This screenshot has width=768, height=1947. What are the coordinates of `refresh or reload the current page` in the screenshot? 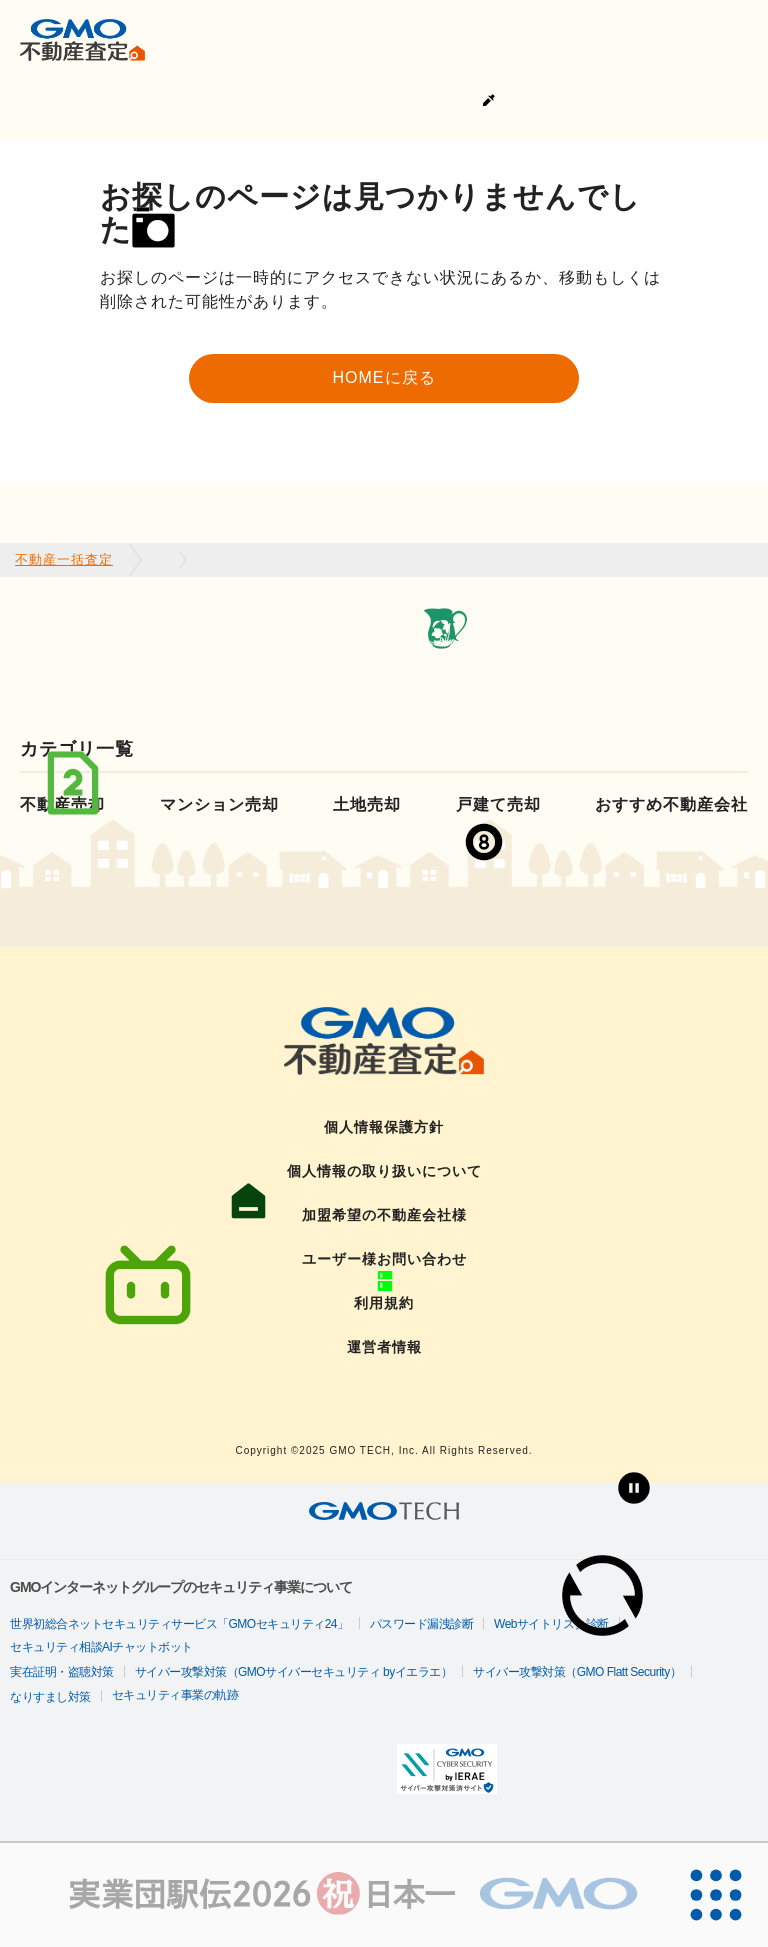 It's located at (602, 1595).